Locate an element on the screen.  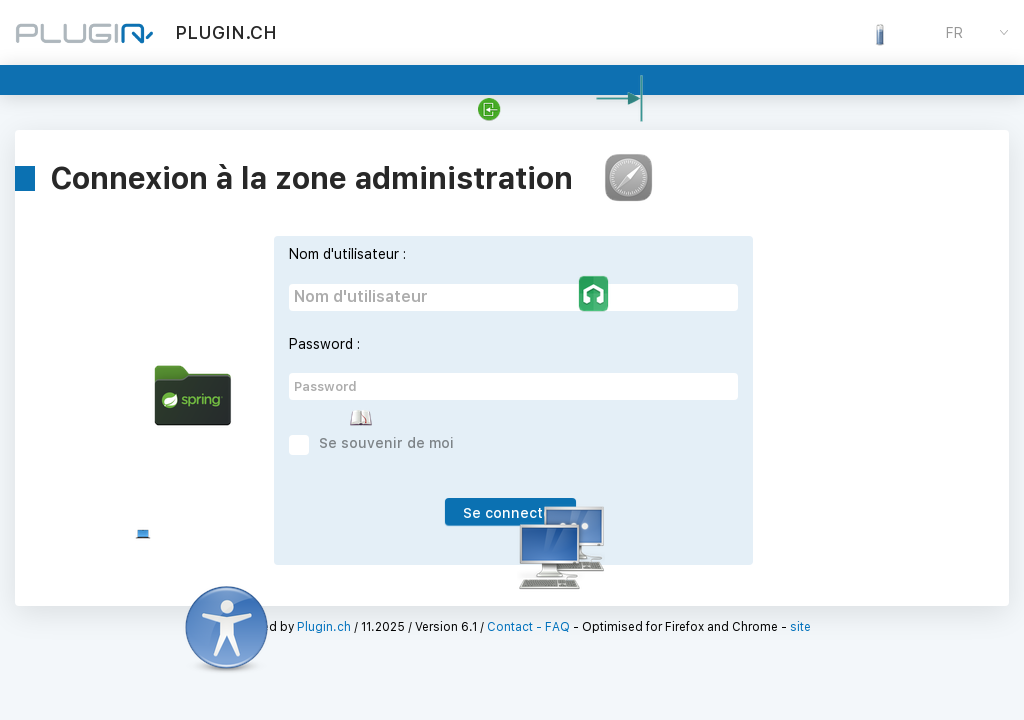
indicates battery is sufficiently charged is located at coordinates (880, 35).